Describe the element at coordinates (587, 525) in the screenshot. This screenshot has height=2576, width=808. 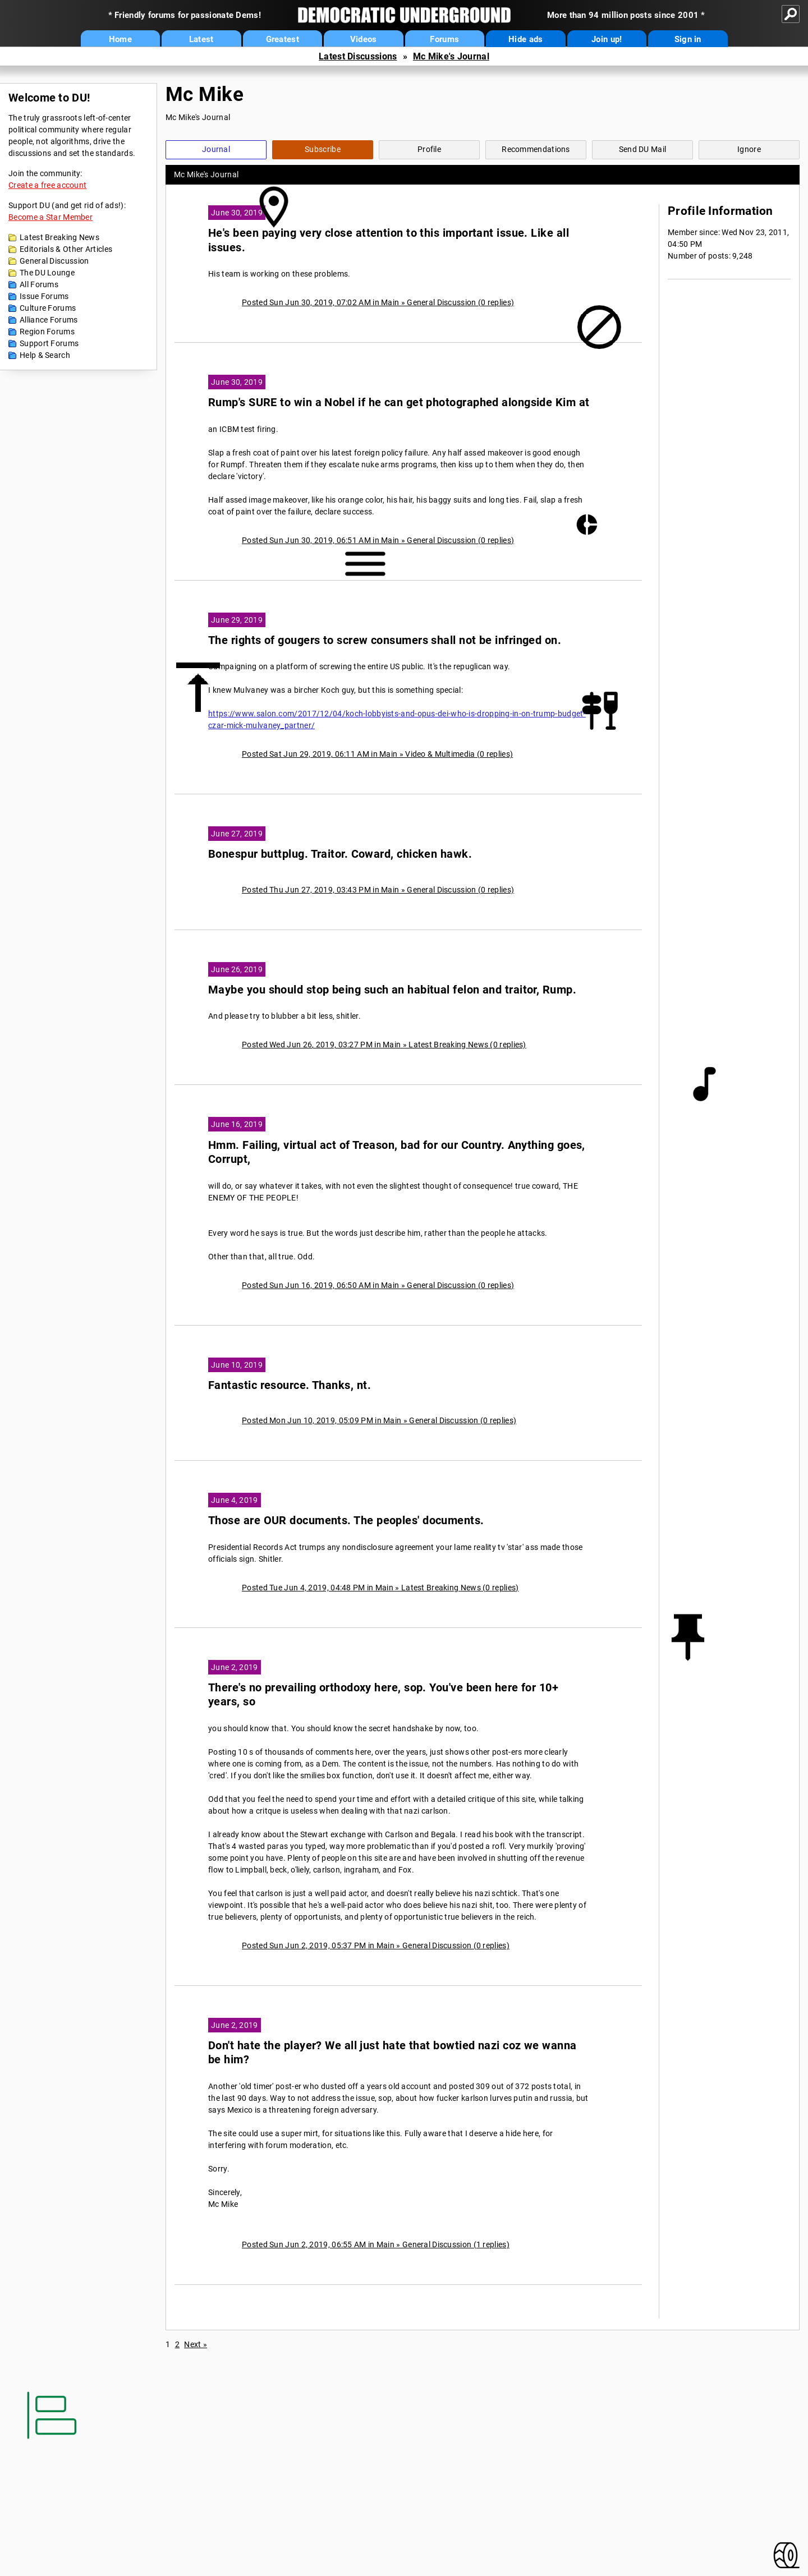
I see `view analytics or statistics breakdown` at that location.